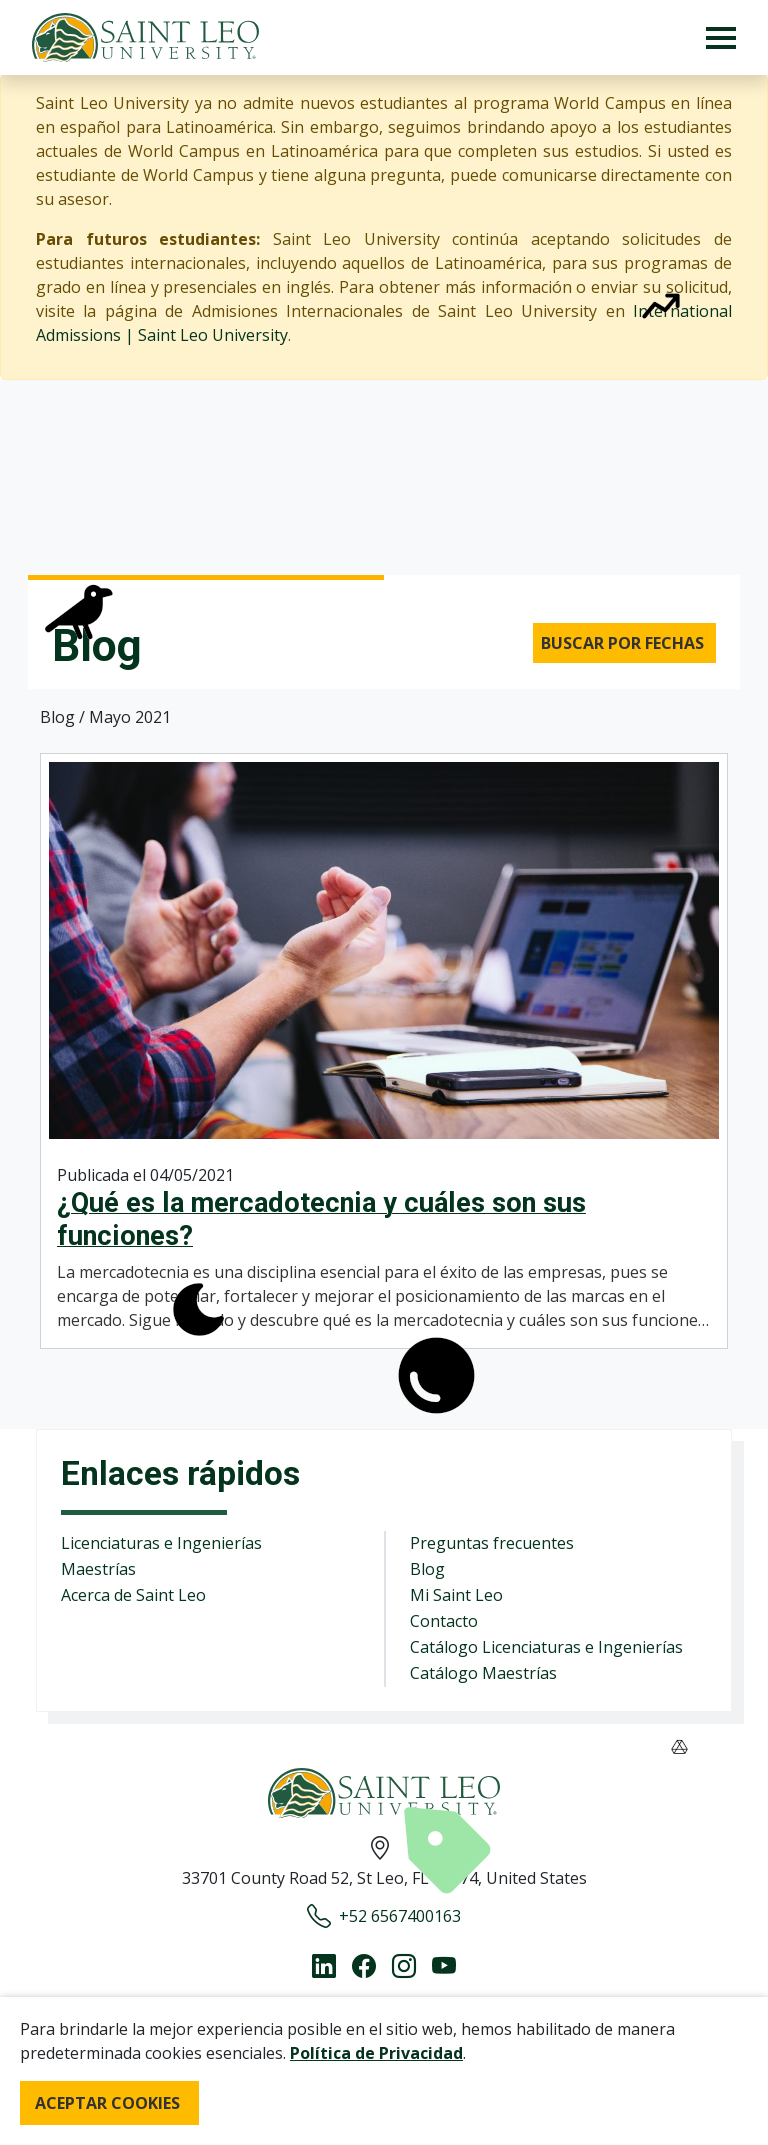 The width and height of the screenshot is (768, 2145). I want to click on enable dark mode, so click(199, 1309).